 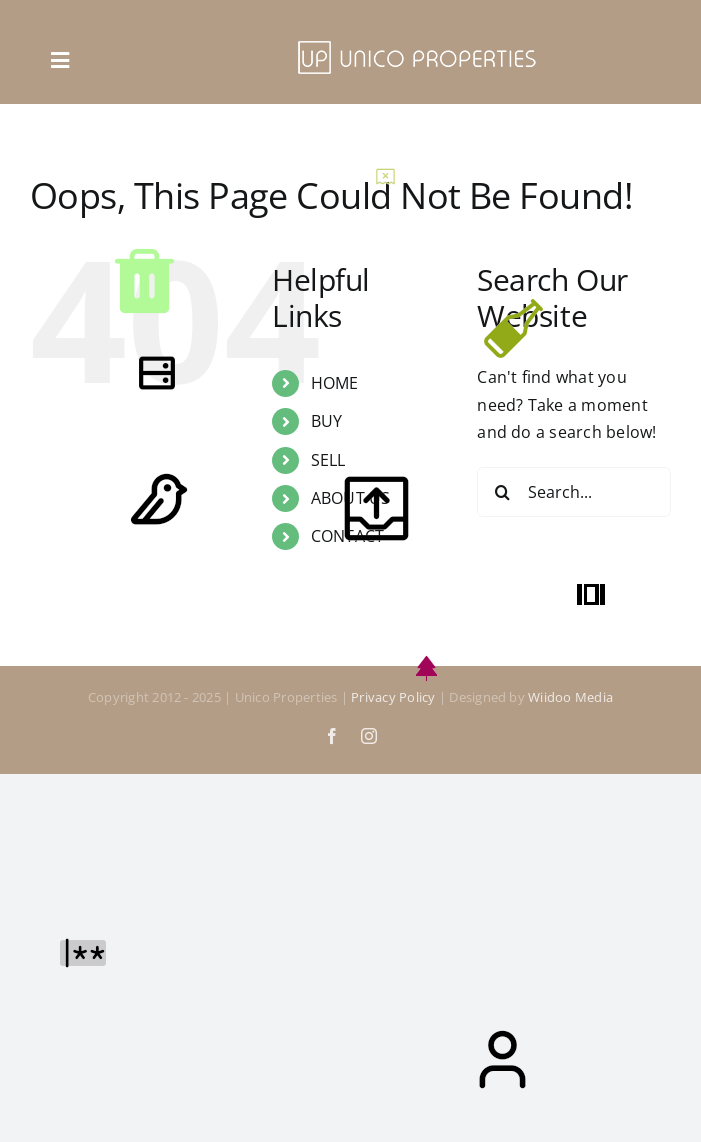 I want to click on view your profile, so click(x=502, y=1059).